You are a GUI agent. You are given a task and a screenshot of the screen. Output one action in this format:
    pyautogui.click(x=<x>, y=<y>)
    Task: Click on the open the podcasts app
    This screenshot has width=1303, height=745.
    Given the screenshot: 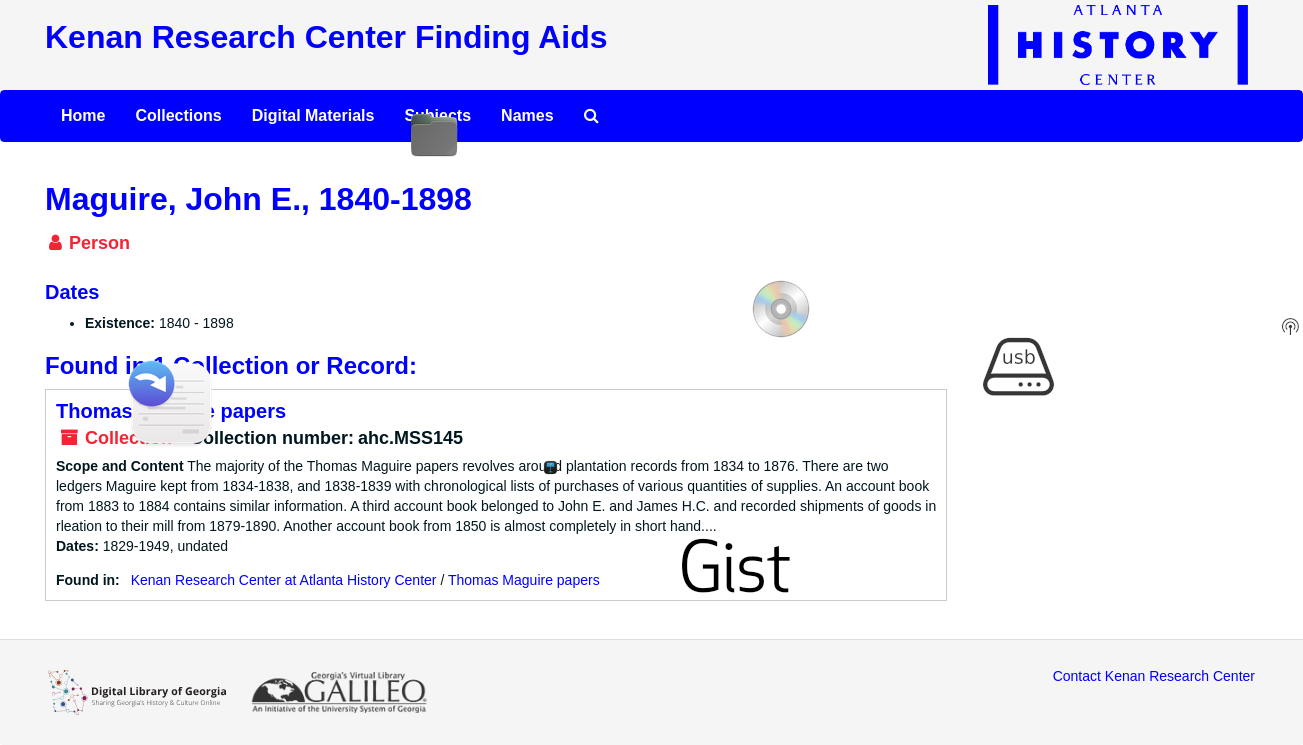 What is the action you would take?
    pyautogui.click(x=1291, y=326)
    